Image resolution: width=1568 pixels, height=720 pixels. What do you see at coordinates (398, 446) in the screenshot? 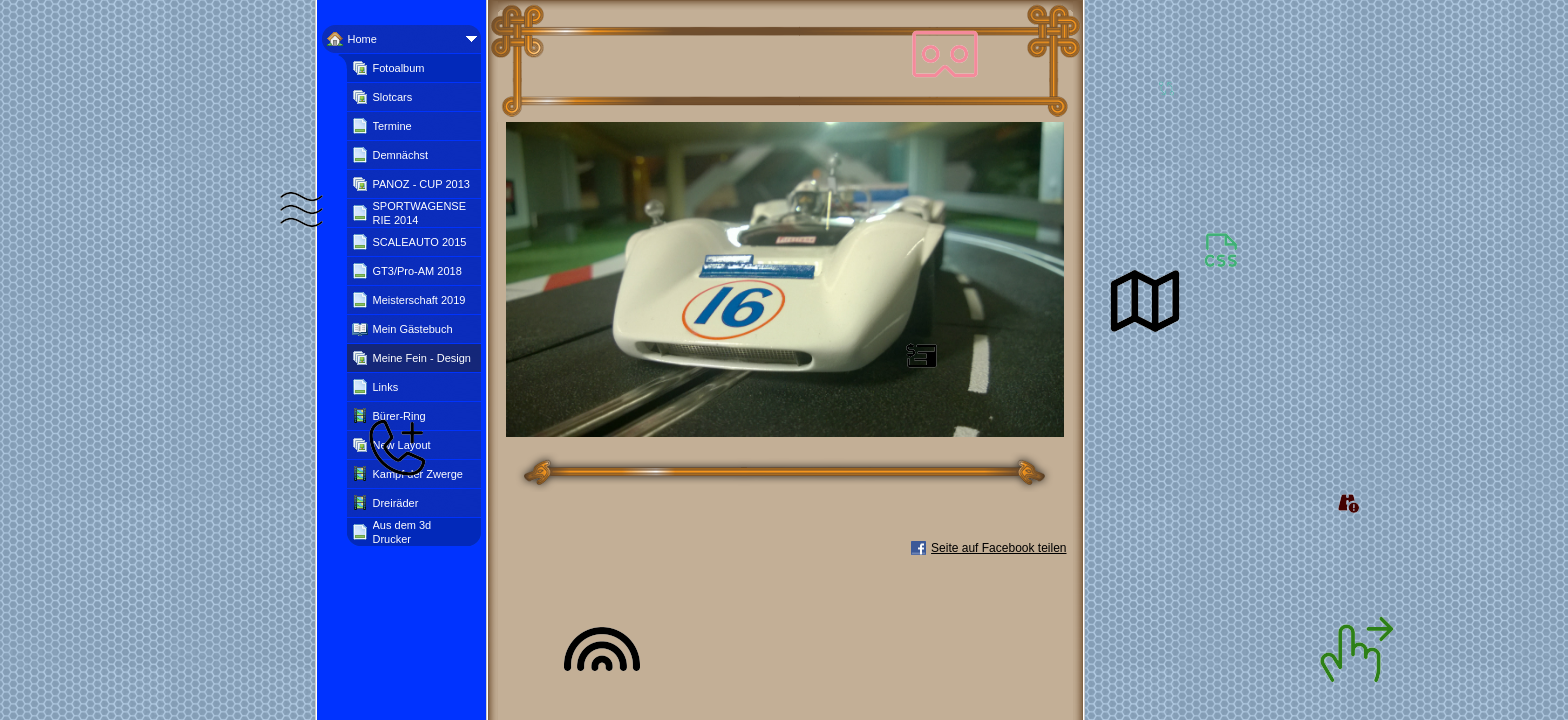
I see `add a new contact` at bounding box center [398, 446].